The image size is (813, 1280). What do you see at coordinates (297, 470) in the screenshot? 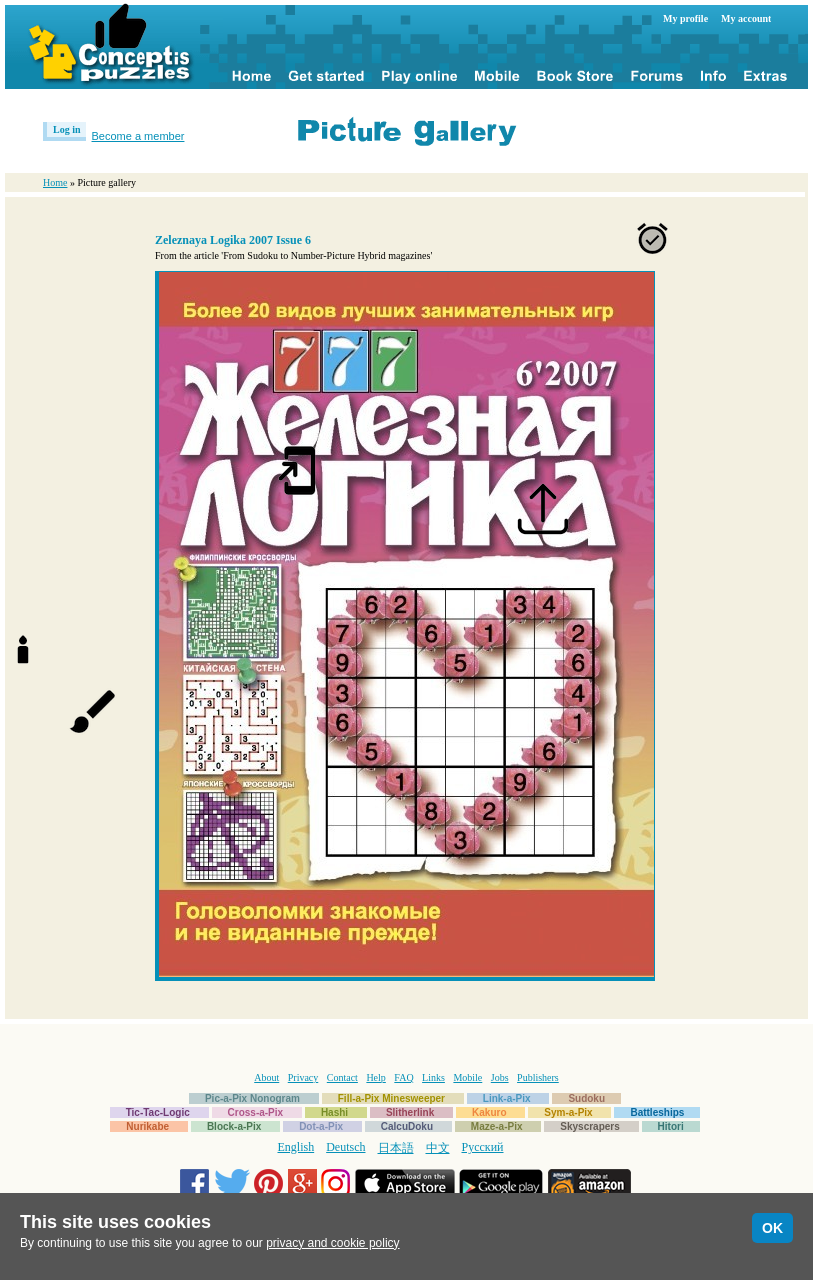
I see `add this page to home screen` at bounding box center [297, 470].